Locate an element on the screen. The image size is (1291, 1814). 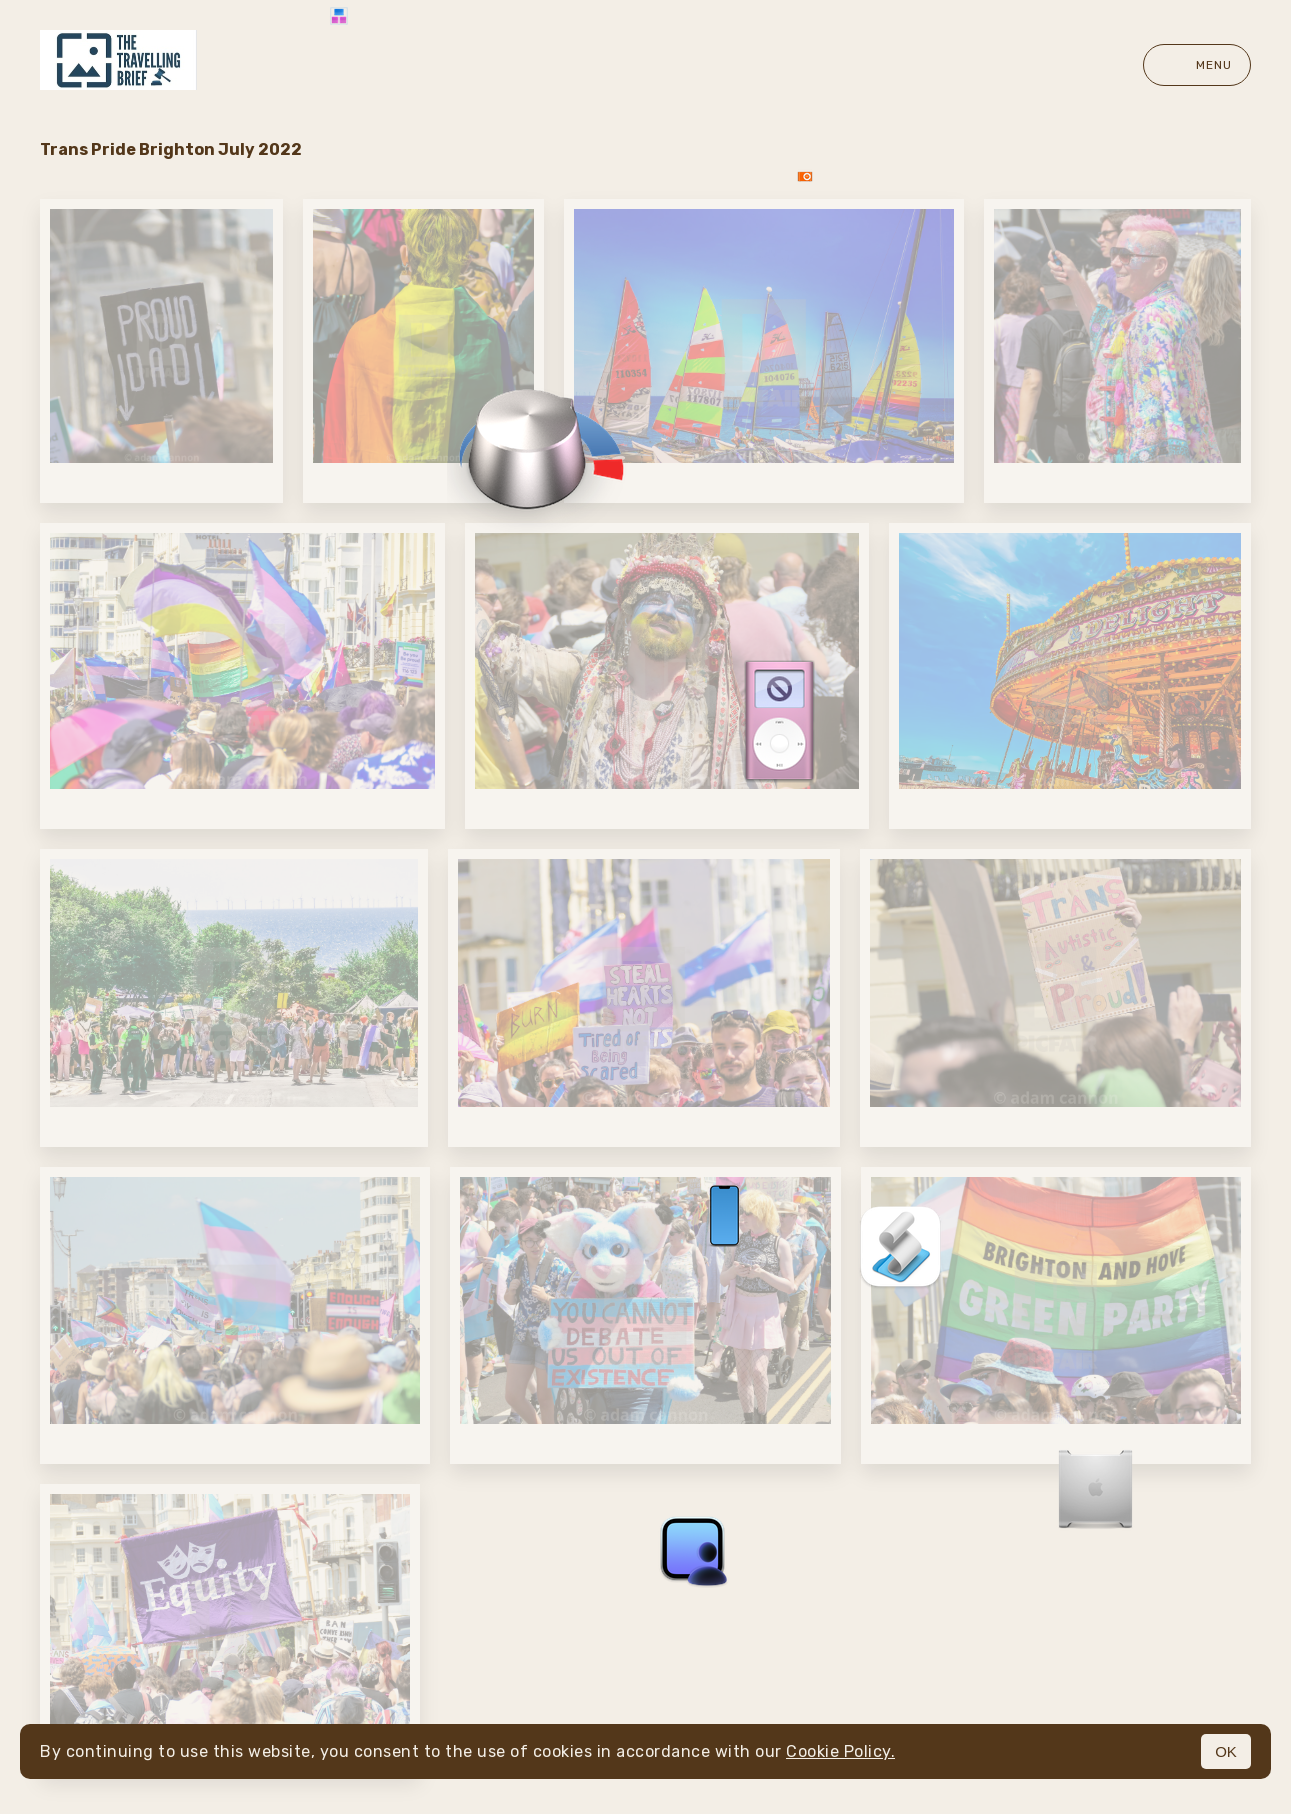
select all items in the current view is located at coordinates (339, 16).